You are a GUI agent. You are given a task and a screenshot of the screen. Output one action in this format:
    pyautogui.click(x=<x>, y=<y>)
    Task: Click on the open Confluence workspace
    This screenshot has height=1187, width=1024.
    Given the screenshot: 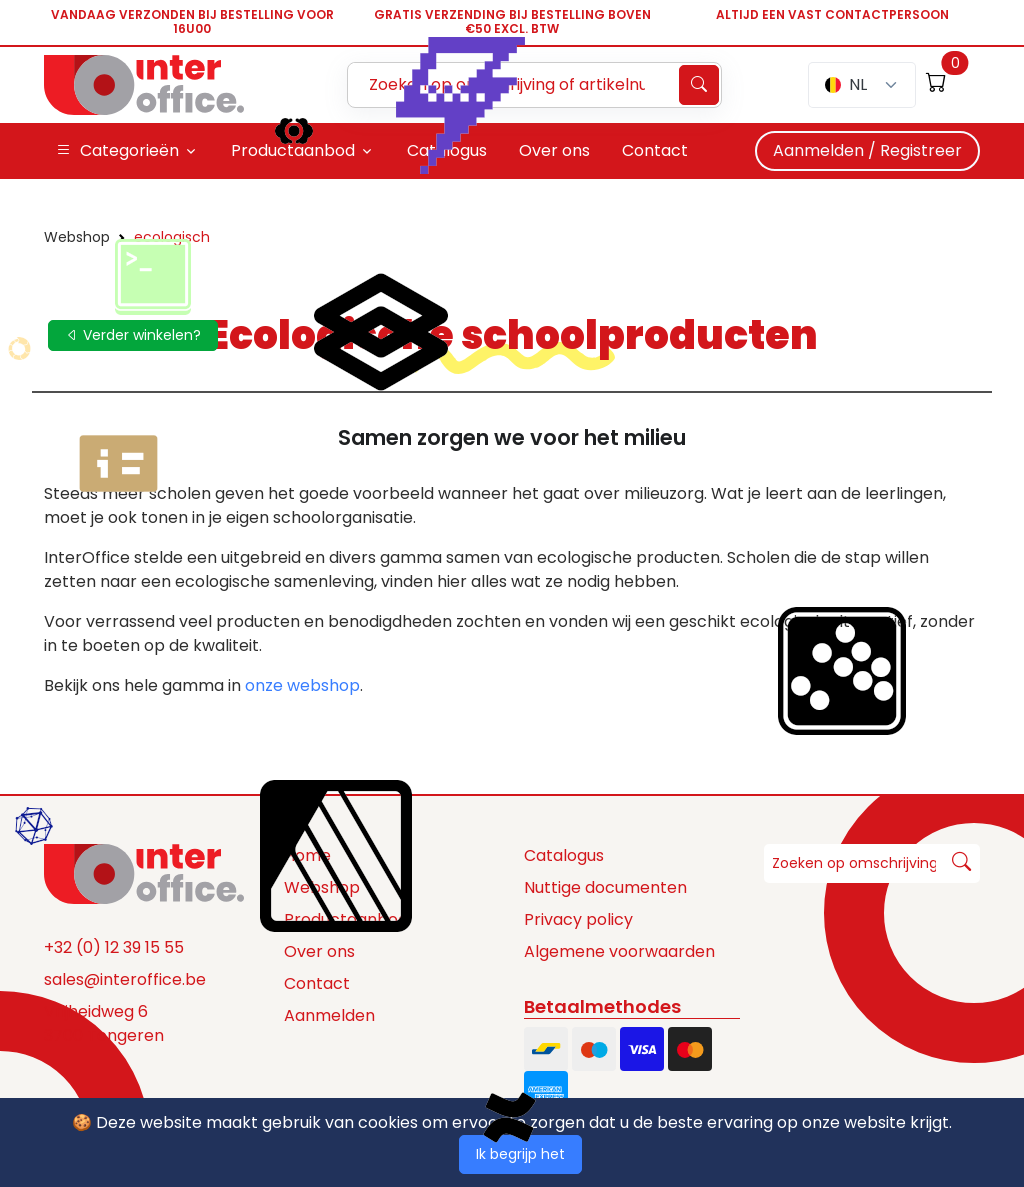 What is the action you would take?
    pyautogui.click(x=509, y=1117)
    